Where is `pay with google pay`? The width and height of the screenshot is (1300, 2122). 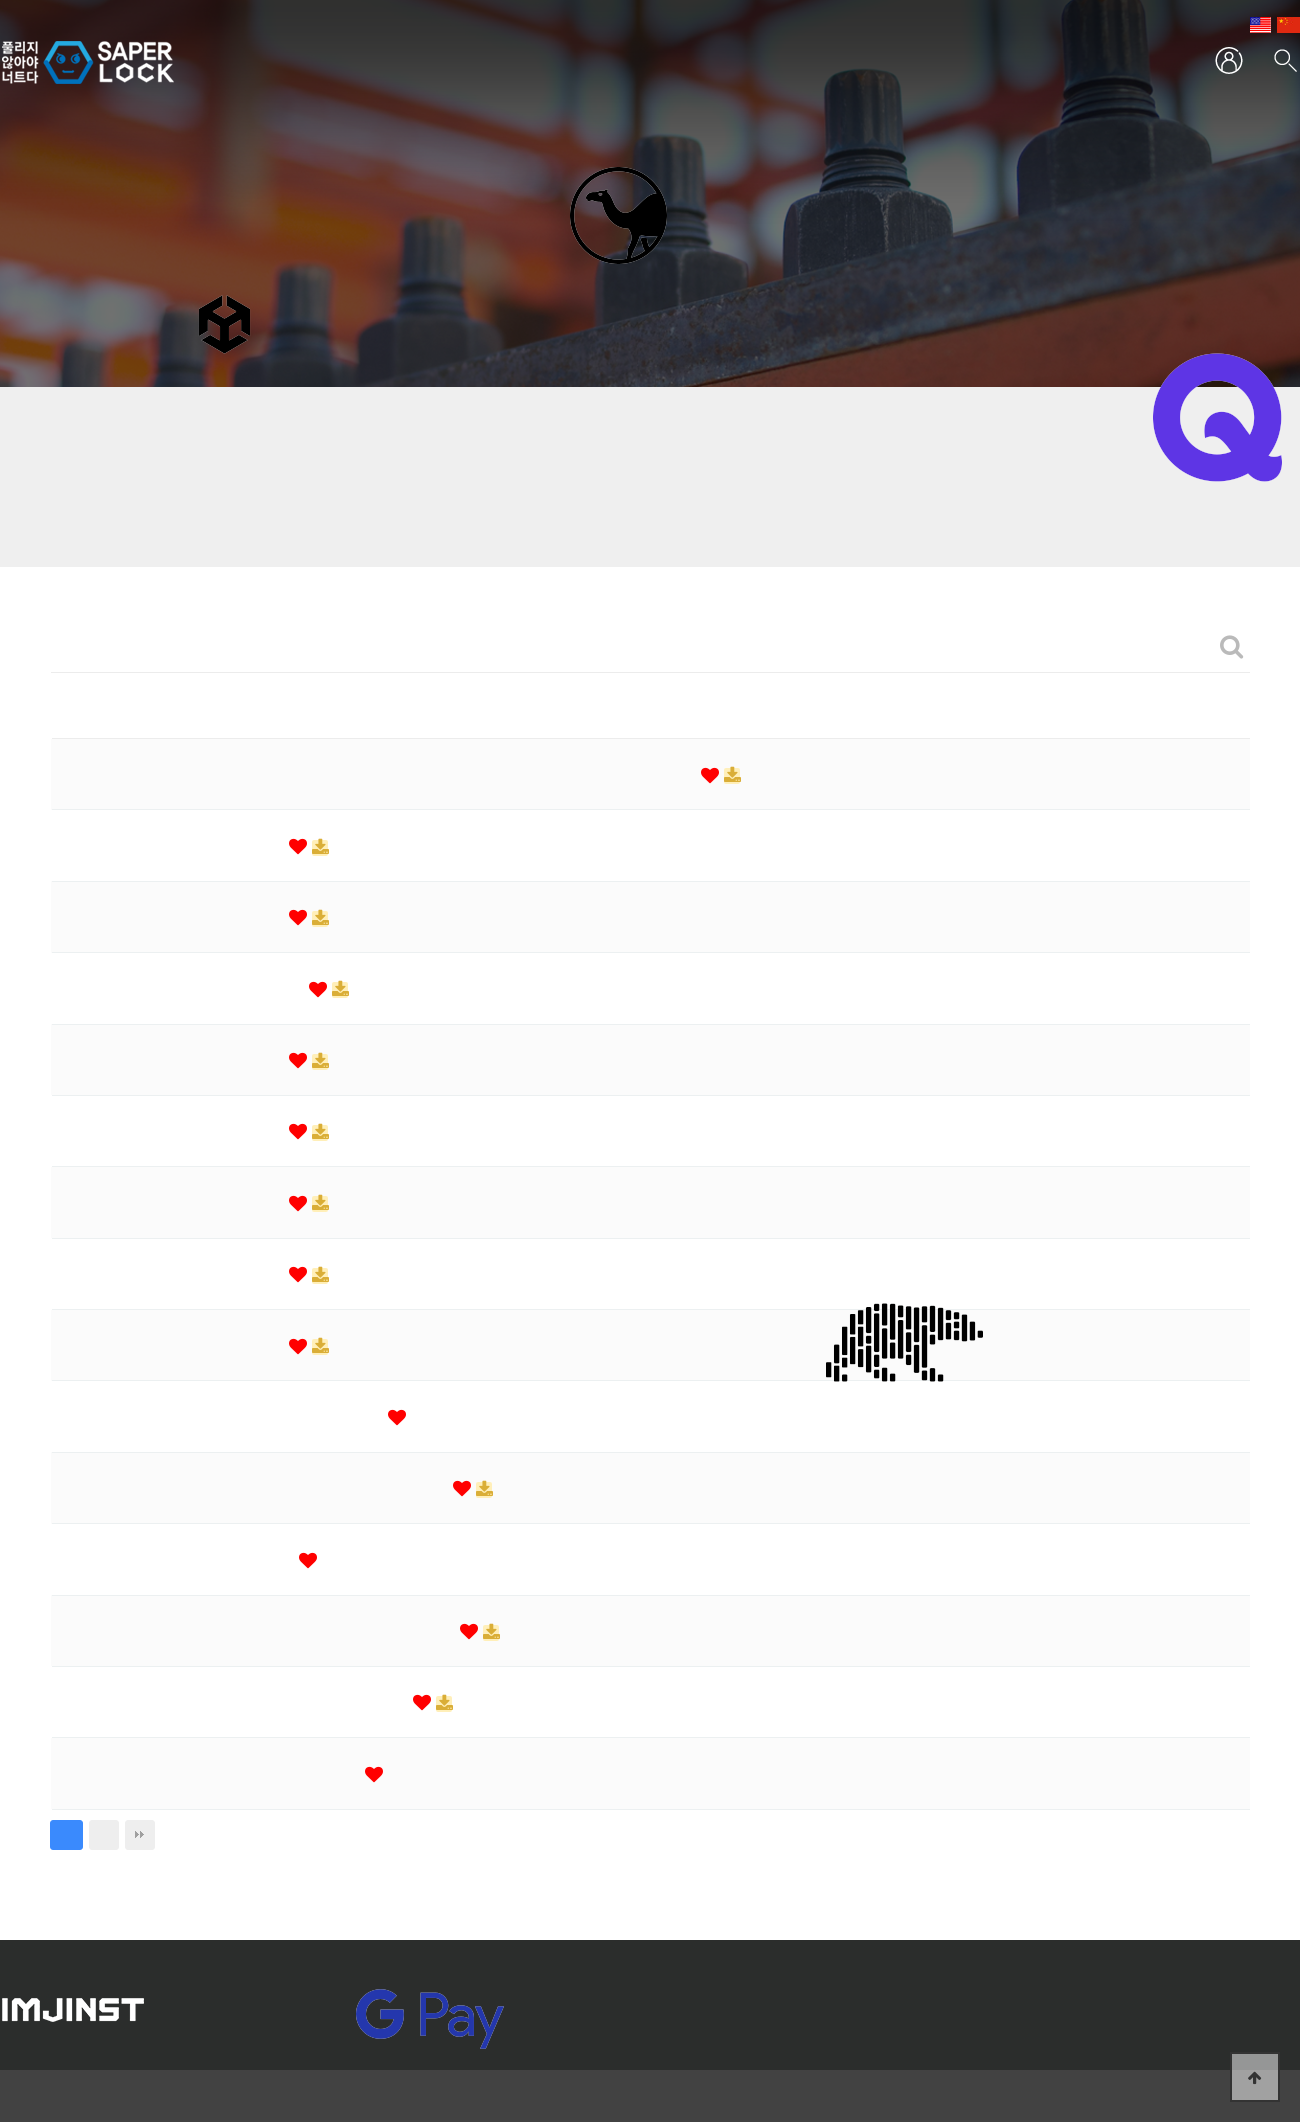
pay with google pay is located at coordinates (430, 2019).